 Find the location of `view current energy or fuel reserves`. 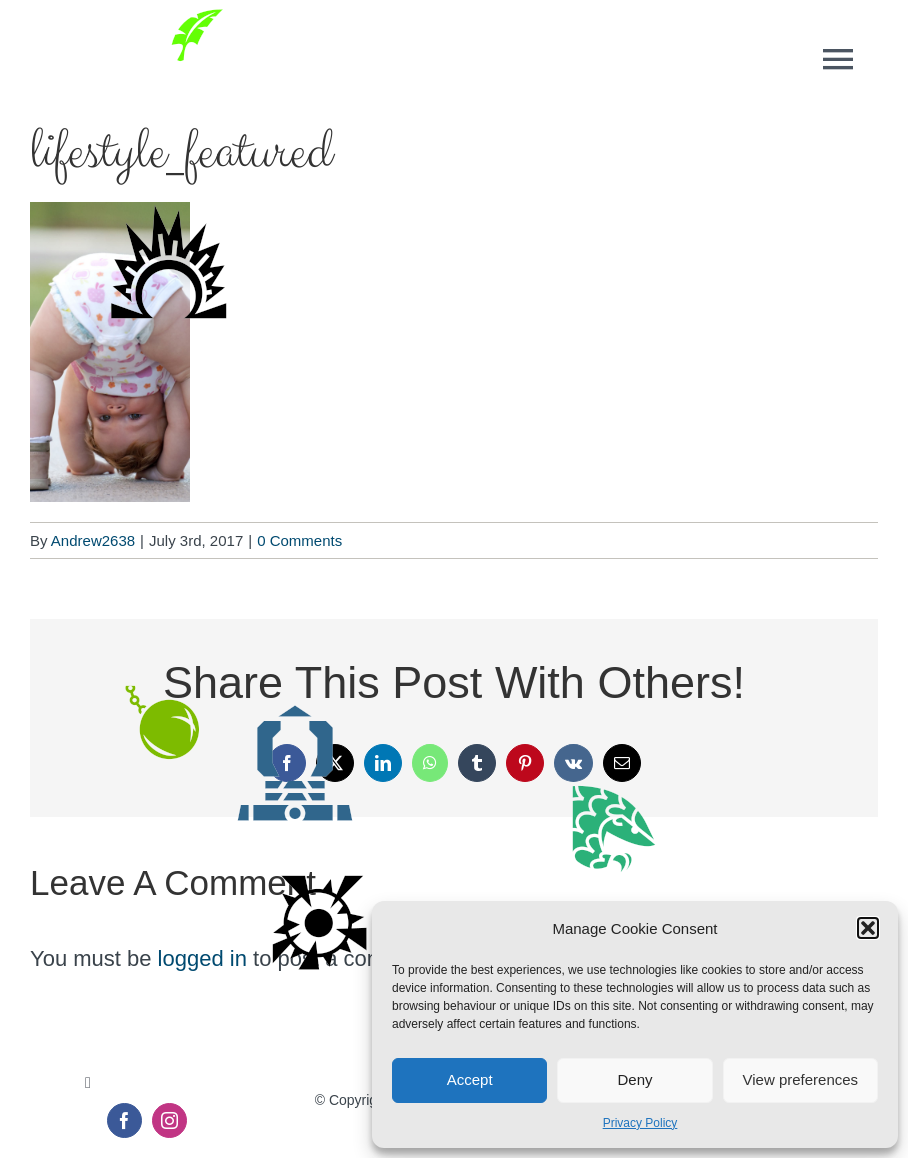

view current energy or fuel reserves is located at coordinates (295, 763).